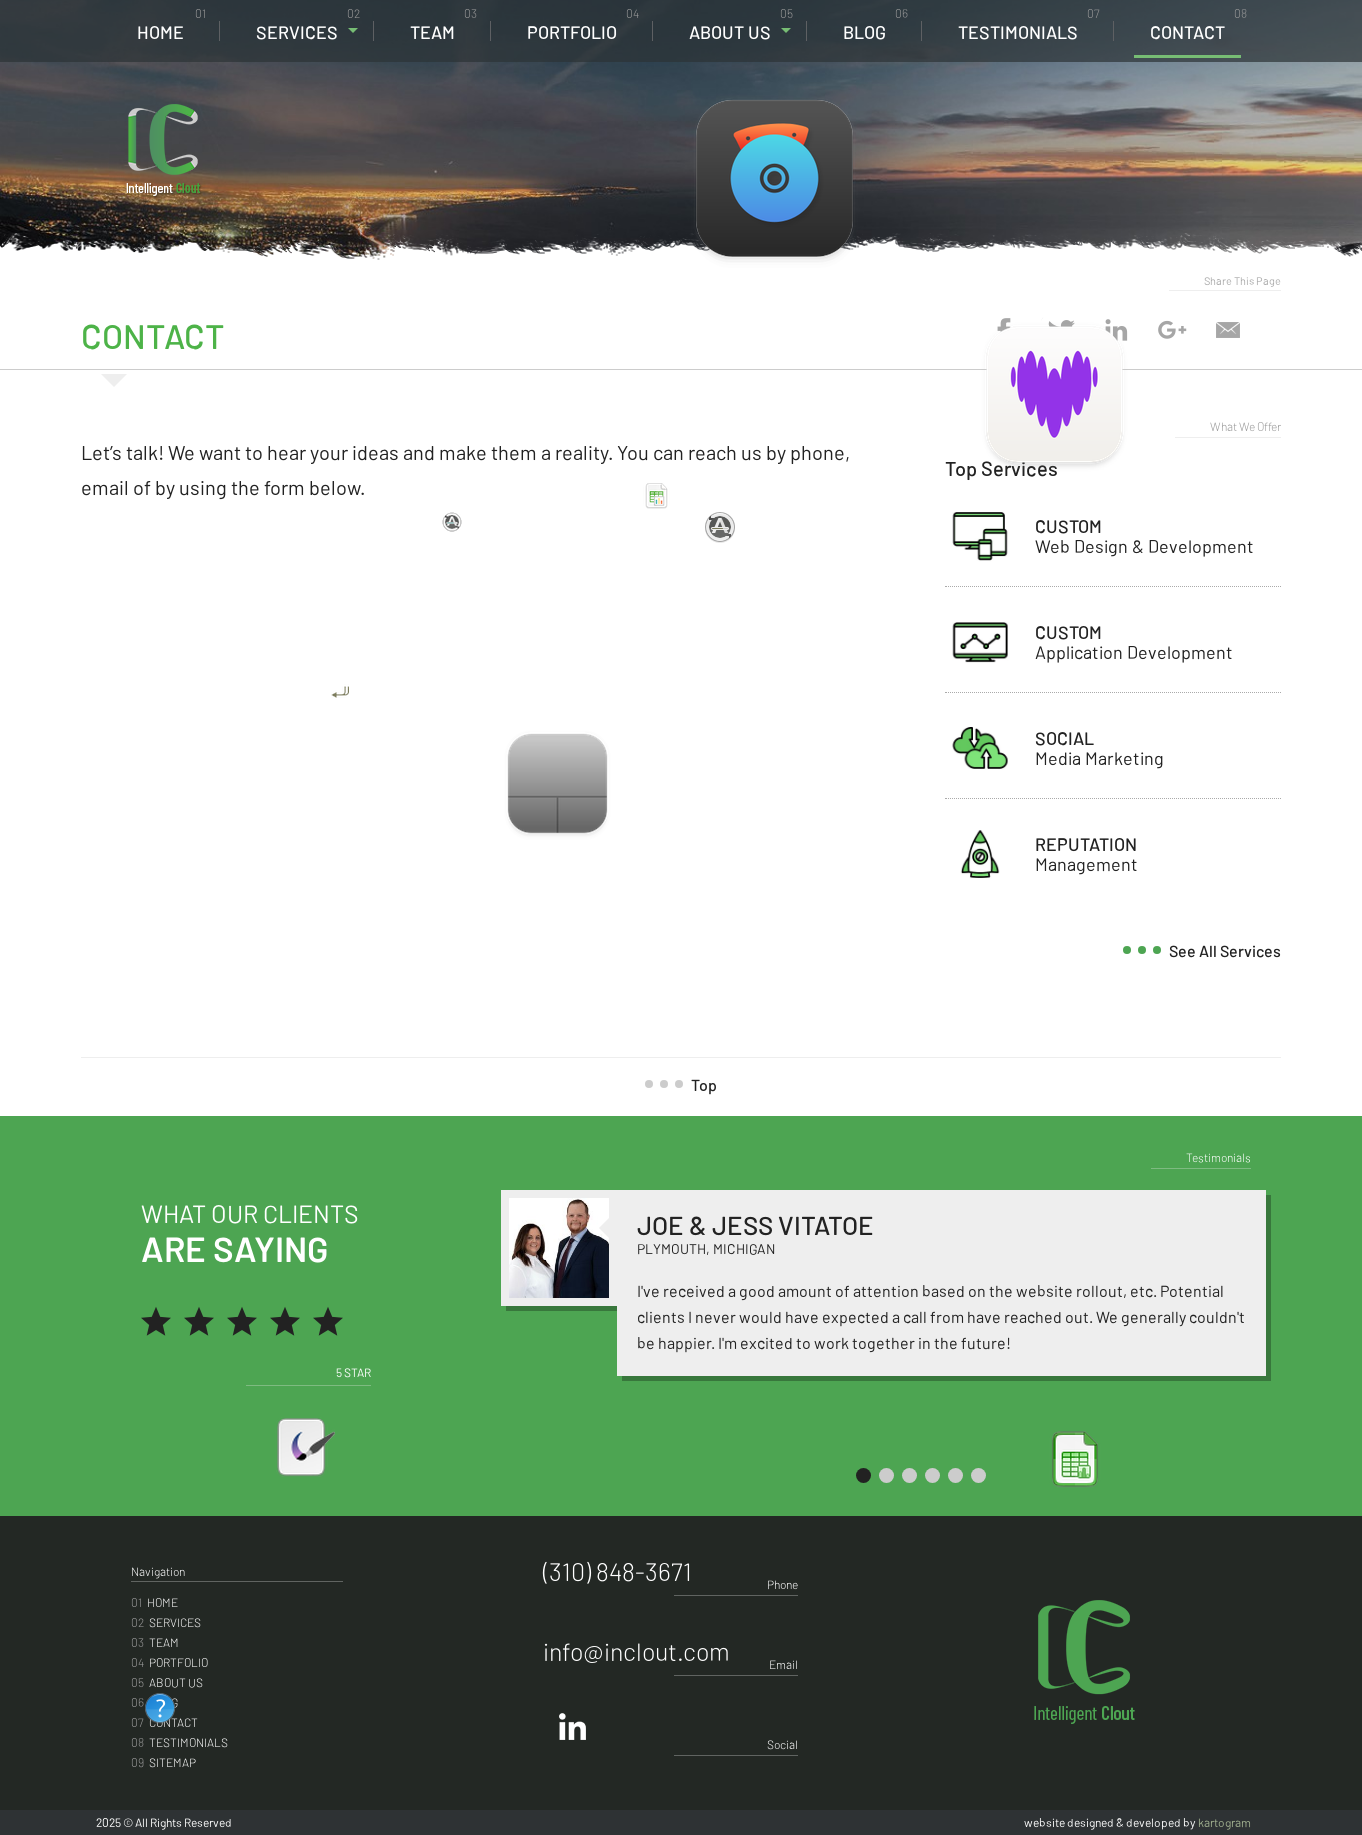 The image size is (1362, 1835). I want to click on openoffice calc spreadsheet file, so click(656, 495).